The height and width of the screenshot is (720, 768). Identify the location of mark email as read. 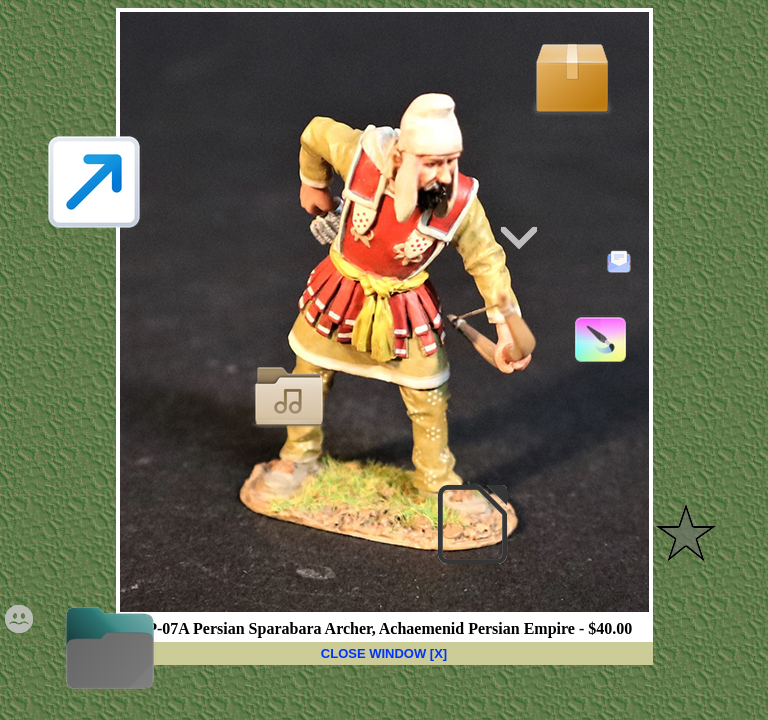
(619, 262).